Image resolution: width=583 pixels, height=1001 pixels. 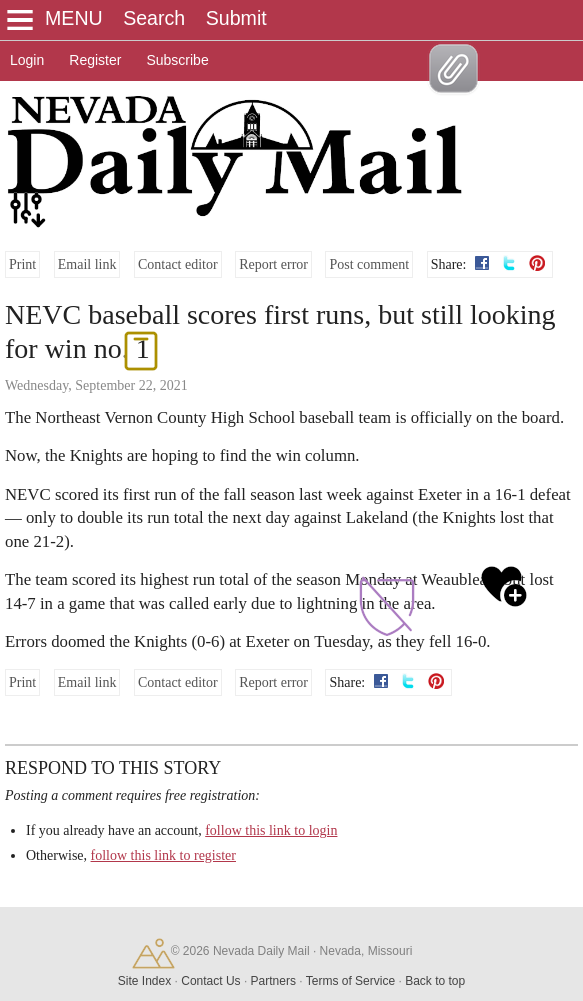 I want to click on adjust settings or preferences, so click(x=26, y=208).